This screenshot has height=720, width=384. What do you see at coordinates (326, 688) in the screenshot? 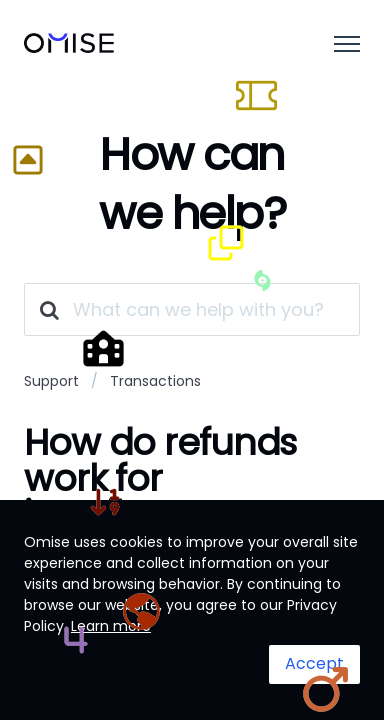
I see `indicates male gender selection` at bounding box center [326, 688].